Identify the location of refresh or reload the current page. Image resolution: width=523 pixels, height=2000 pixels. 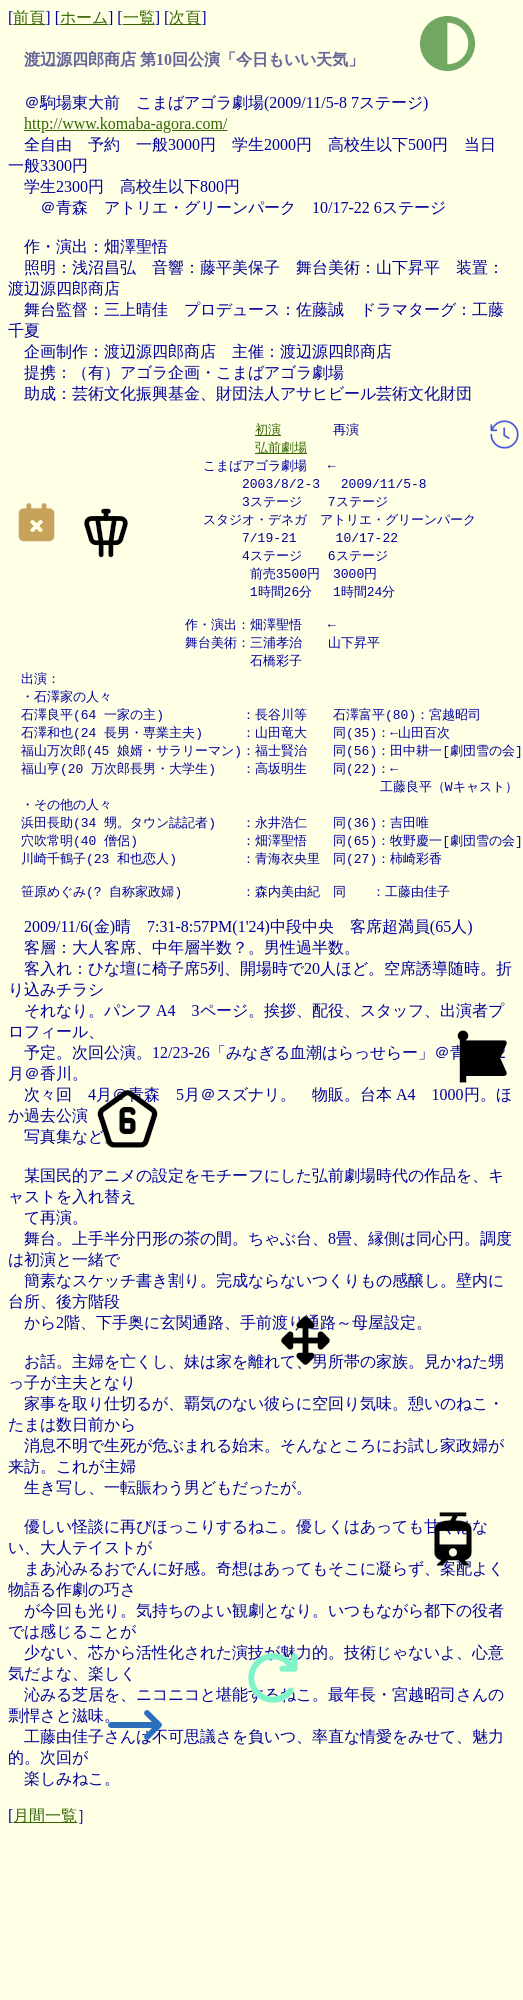
(273, 1678).